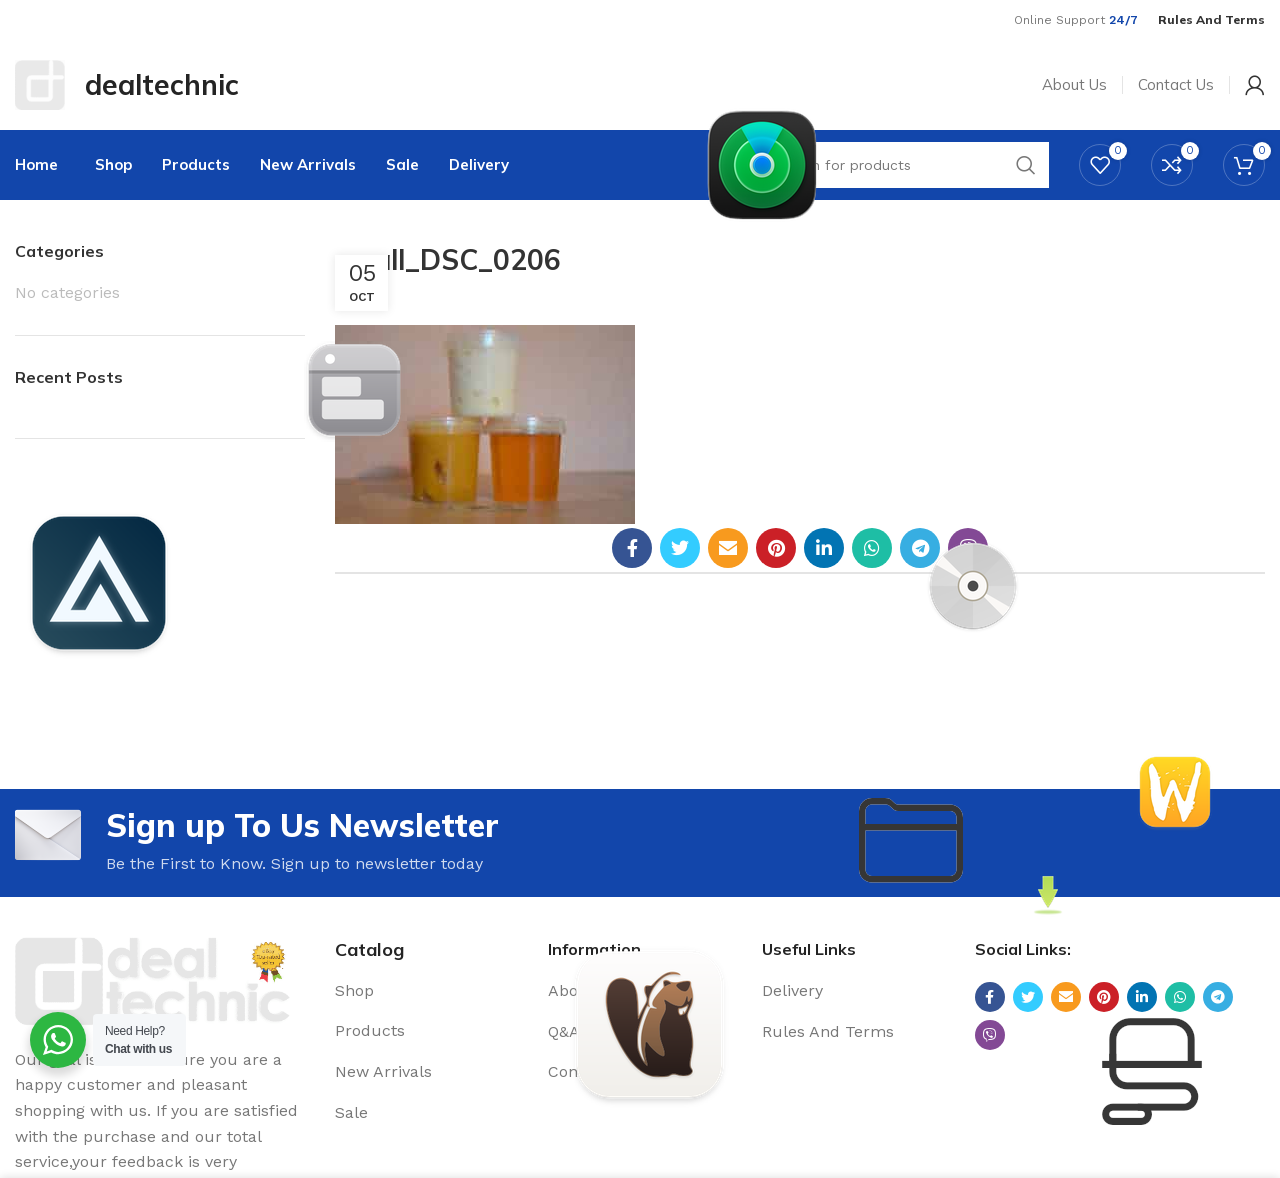  What do you see at coordinates (762, 165) in the screenshot?
I see `open find my app to locate devices` at bounding box center [762, 165].